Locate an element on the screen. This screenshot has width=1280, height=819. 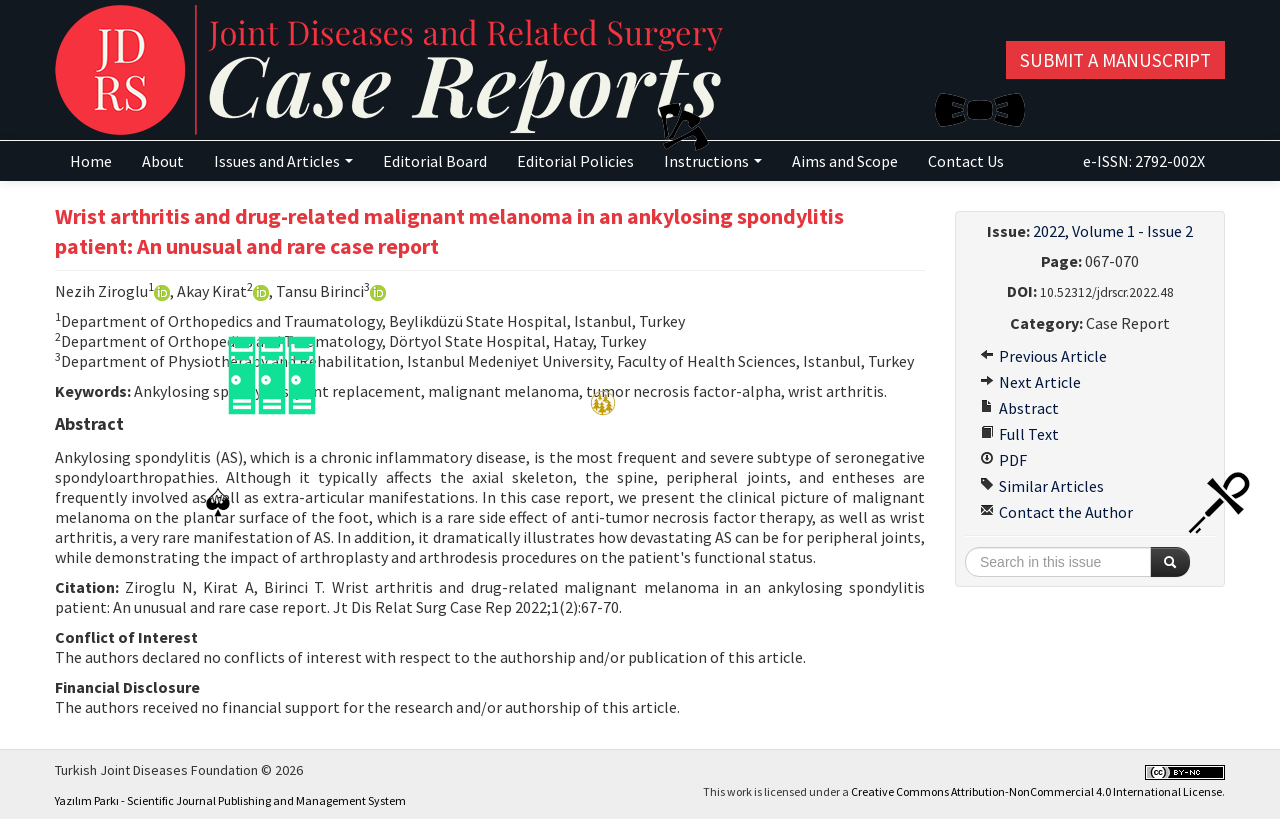
select hatchet or axe weapon type is located at coordinates (683, 126).